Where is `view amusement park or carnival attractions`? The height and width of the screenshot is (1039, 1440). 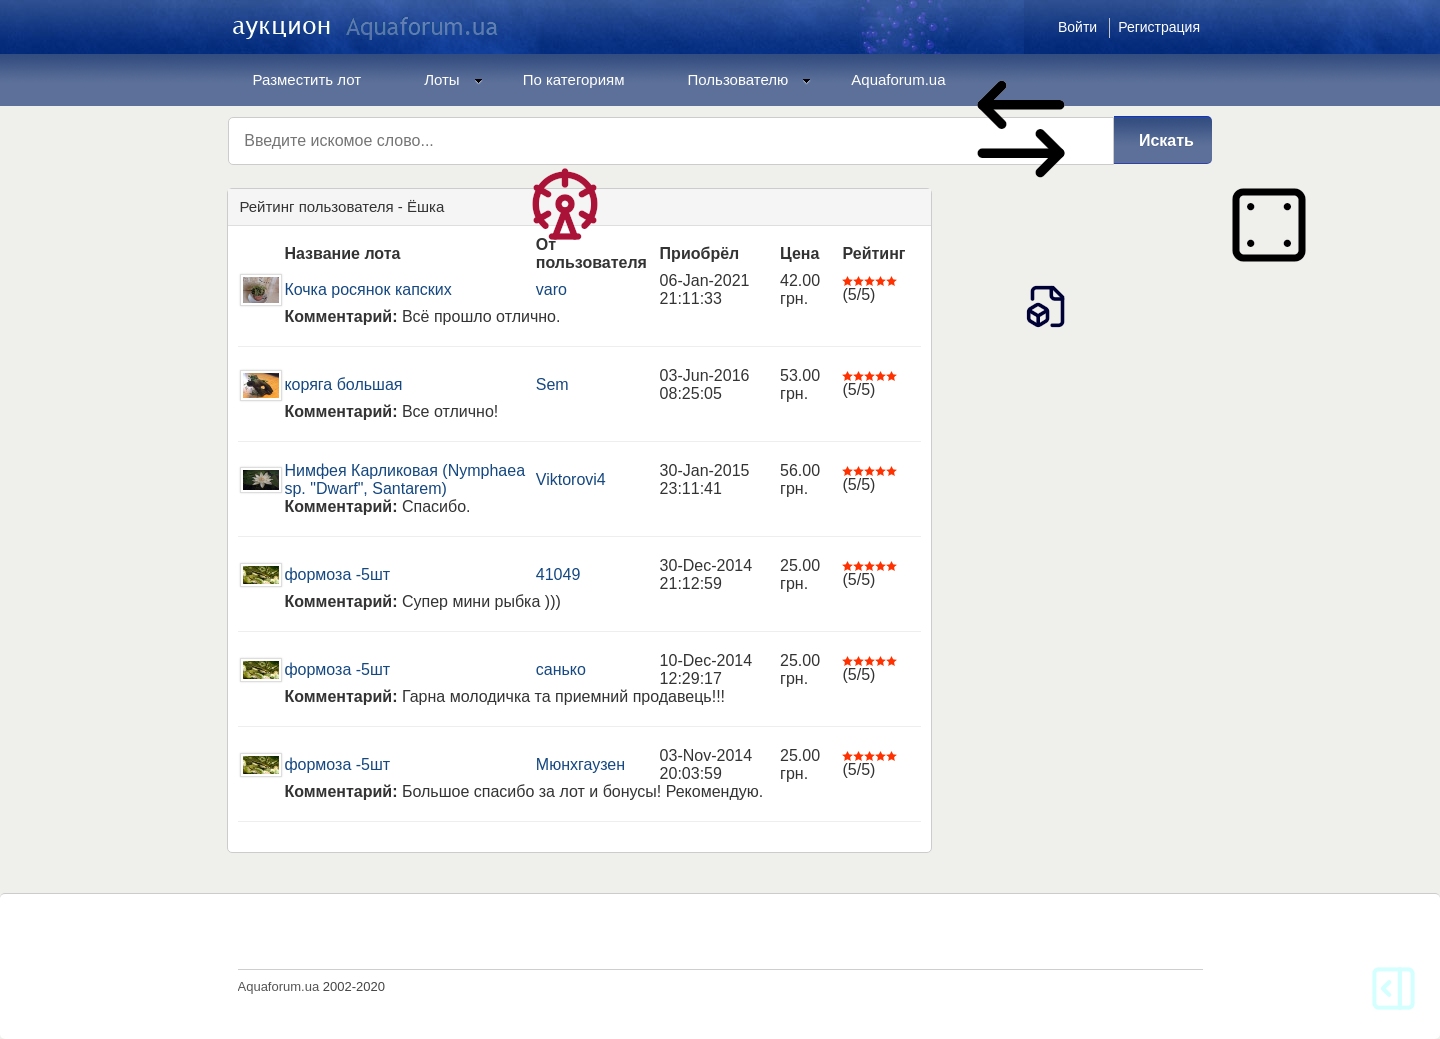
view amusement park or carnival attractions is located at coordinates (565, 204).